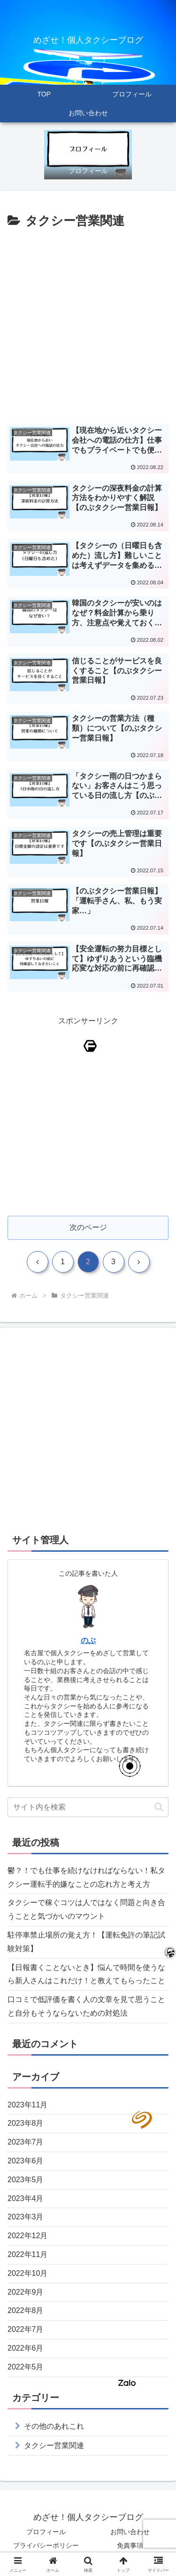 The height and width of the screenshot is (2576, 176). I want to click on seagate brand logo, so click(142, 2120).